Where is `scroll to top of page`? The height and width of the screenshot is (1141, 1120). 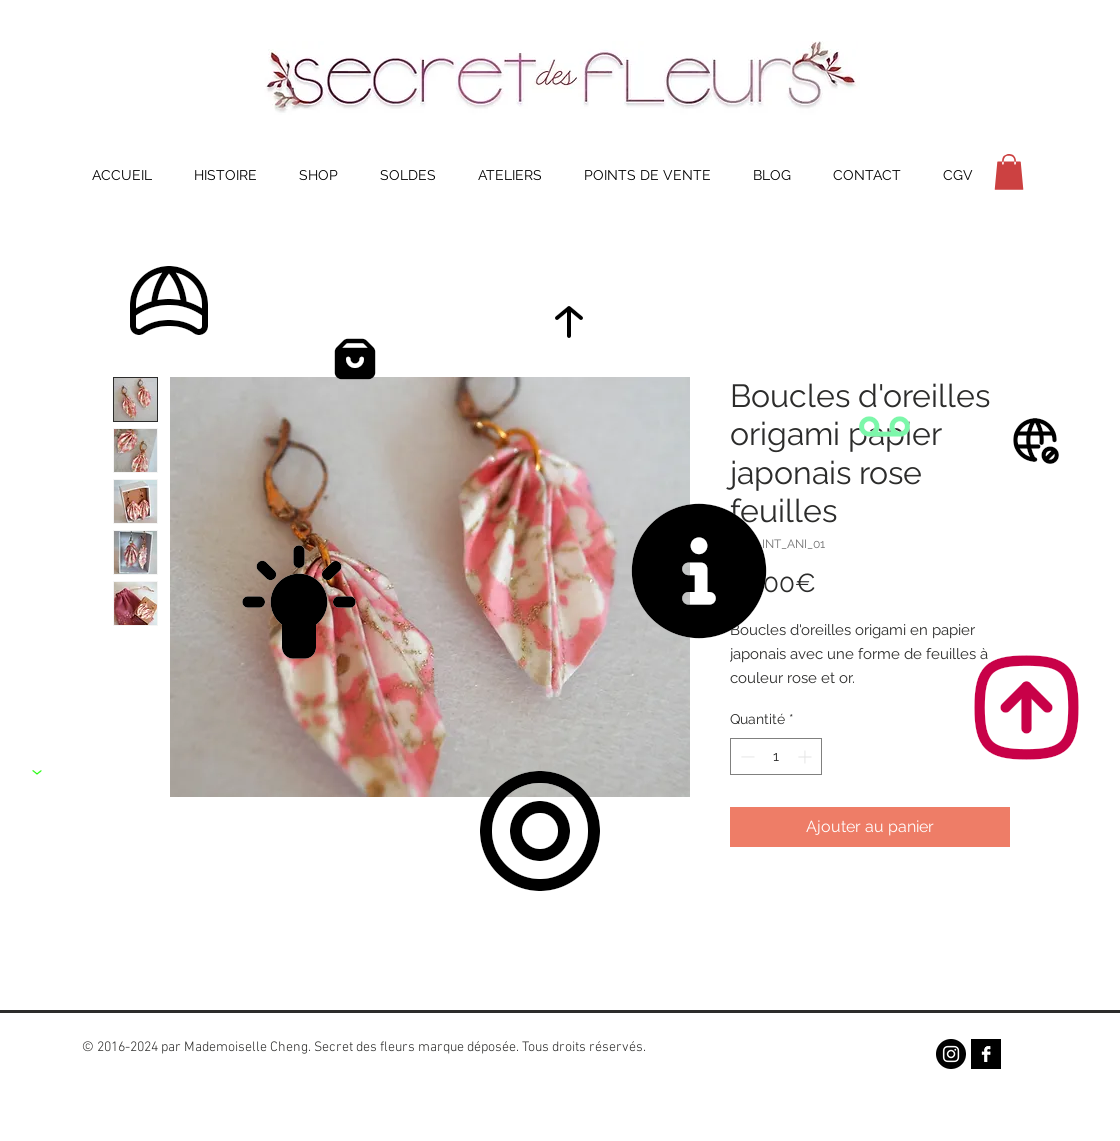 scroll to top of page is located at coordinates (569, 322).